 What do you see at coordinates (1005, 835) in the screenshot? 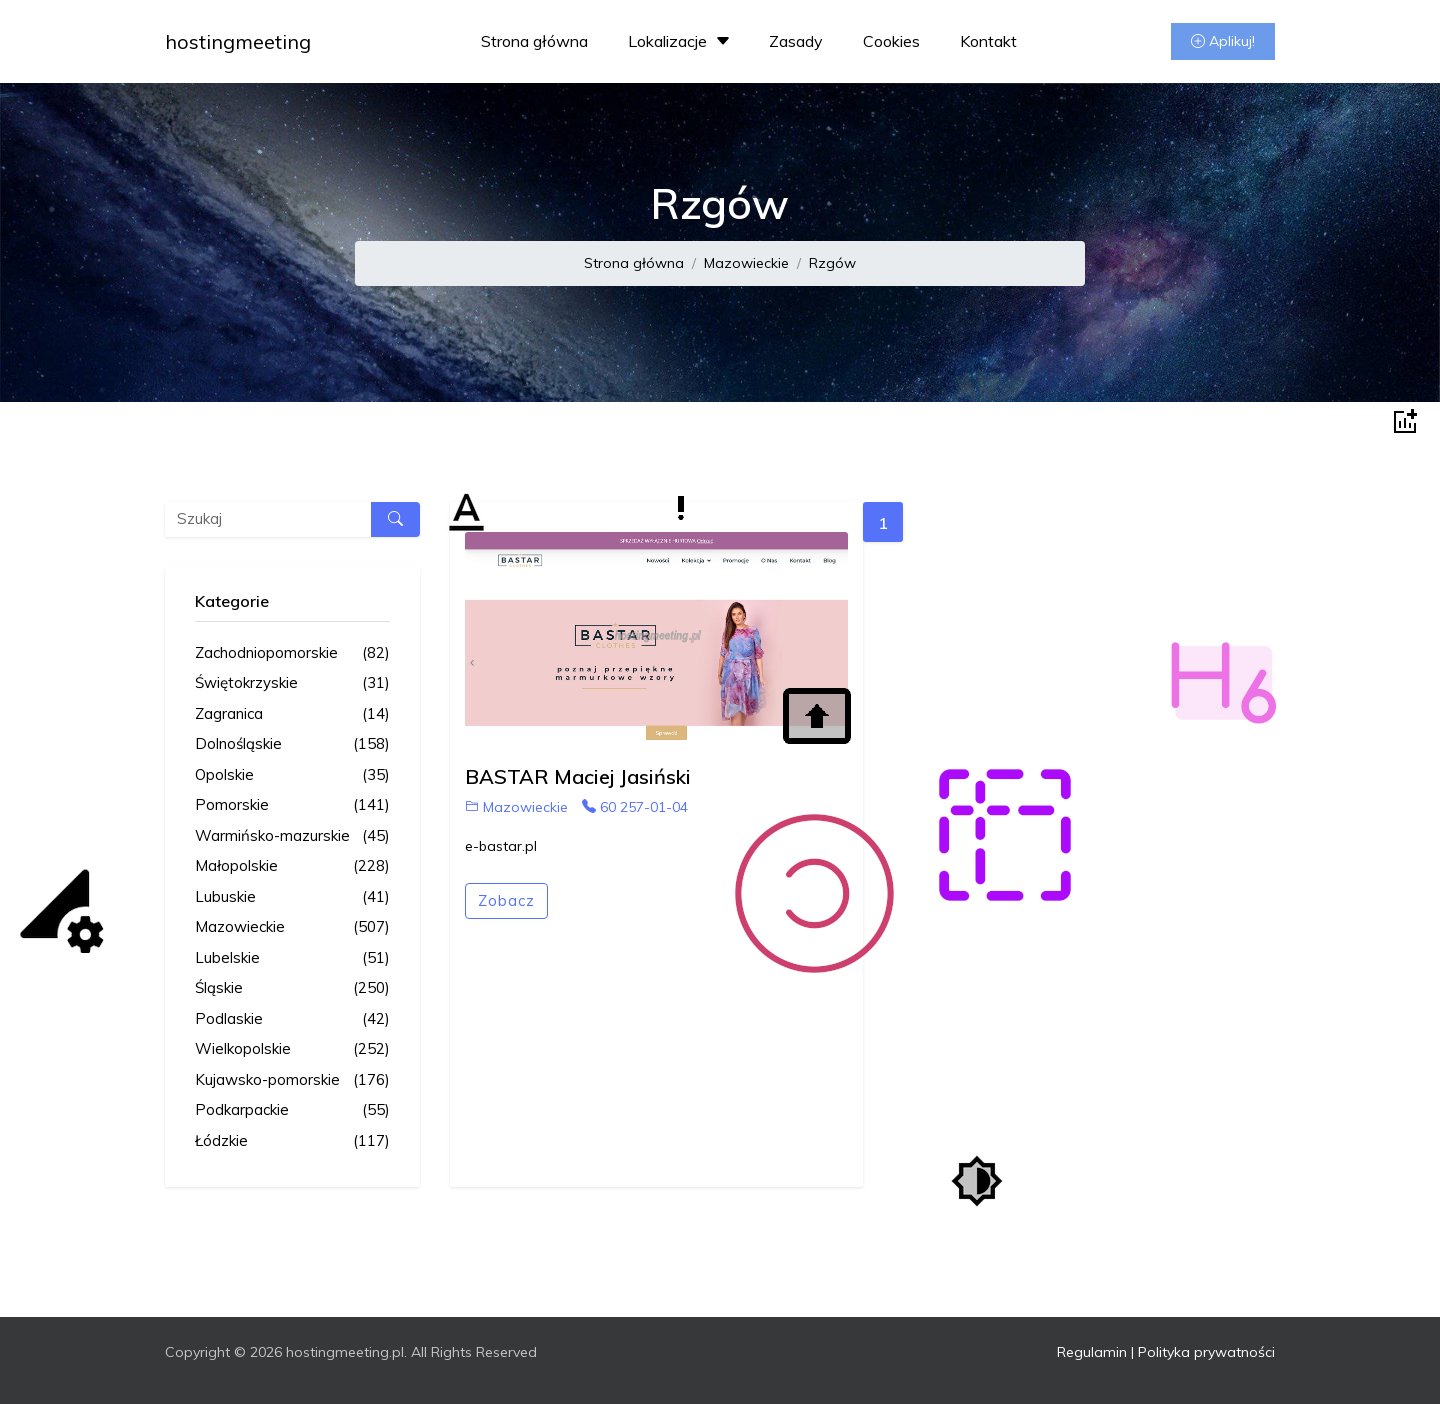
I see `create a new project from a template` at bounding box center [1005, 835].